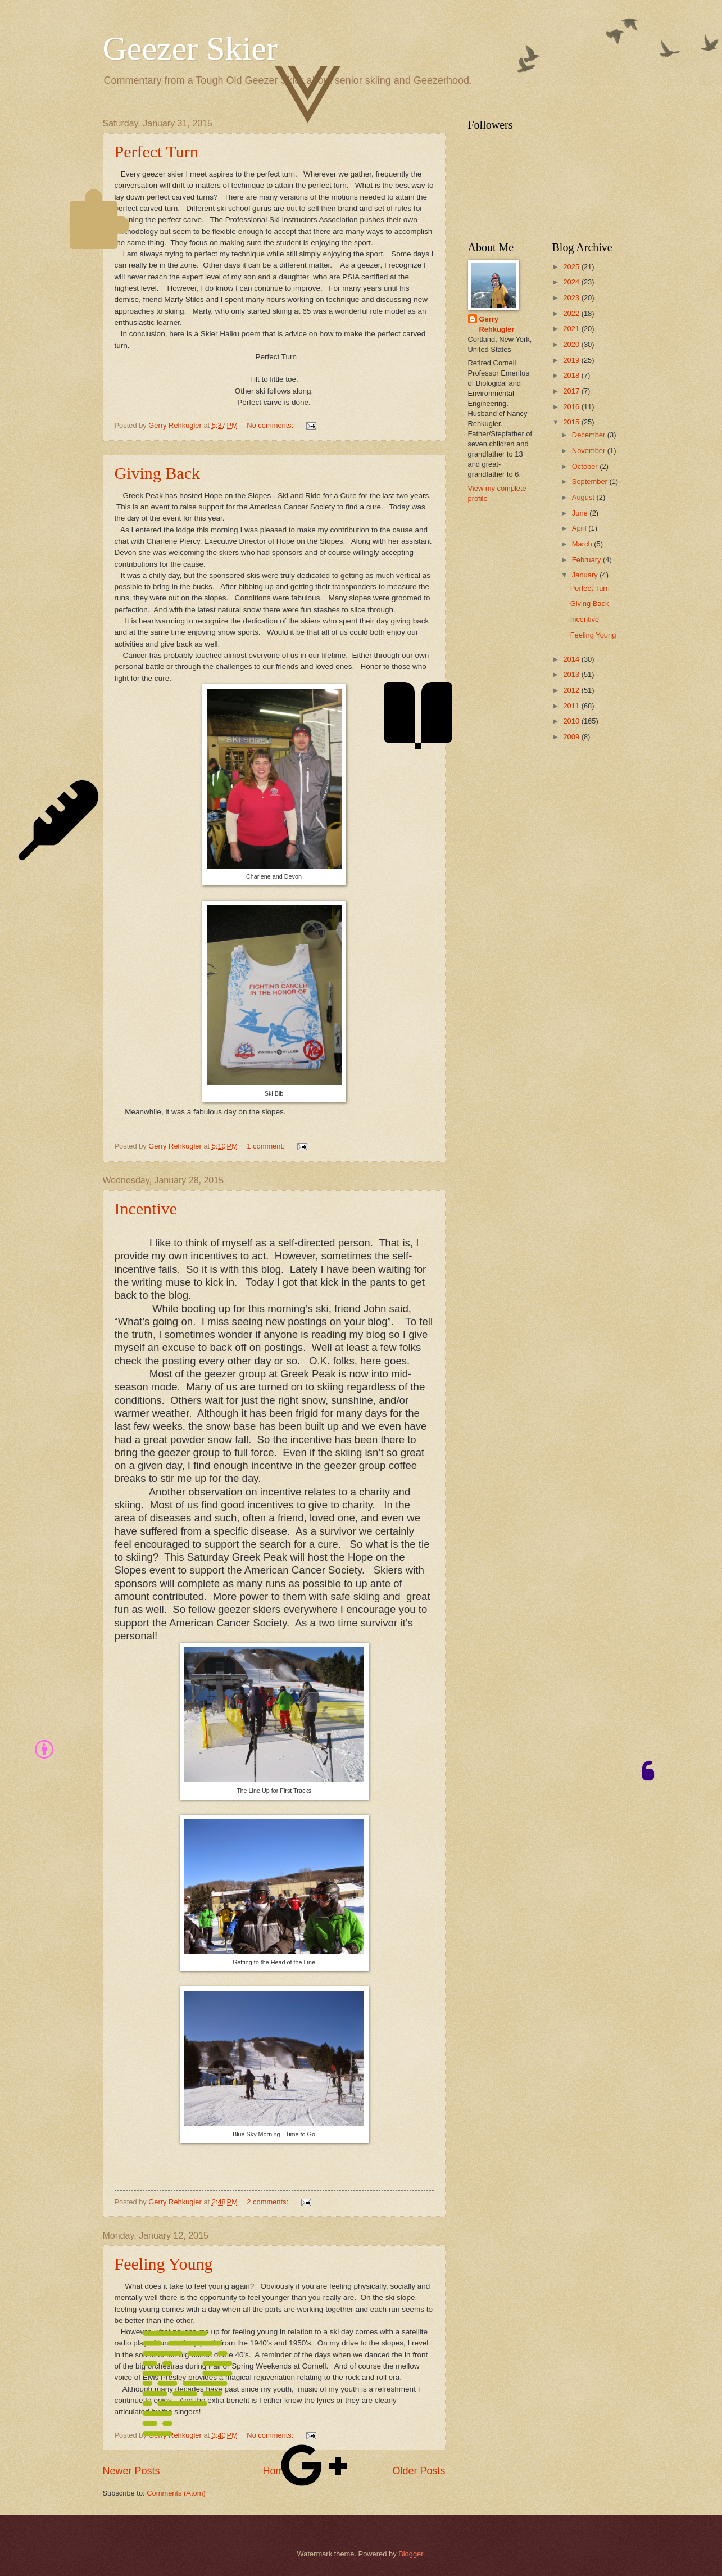 The height and width of the screenshot is (2576, 722). What do you see at coordinates (97, 222) in the screenshot?
I see `access plugins or extensions` at bounding box center [97, 222].